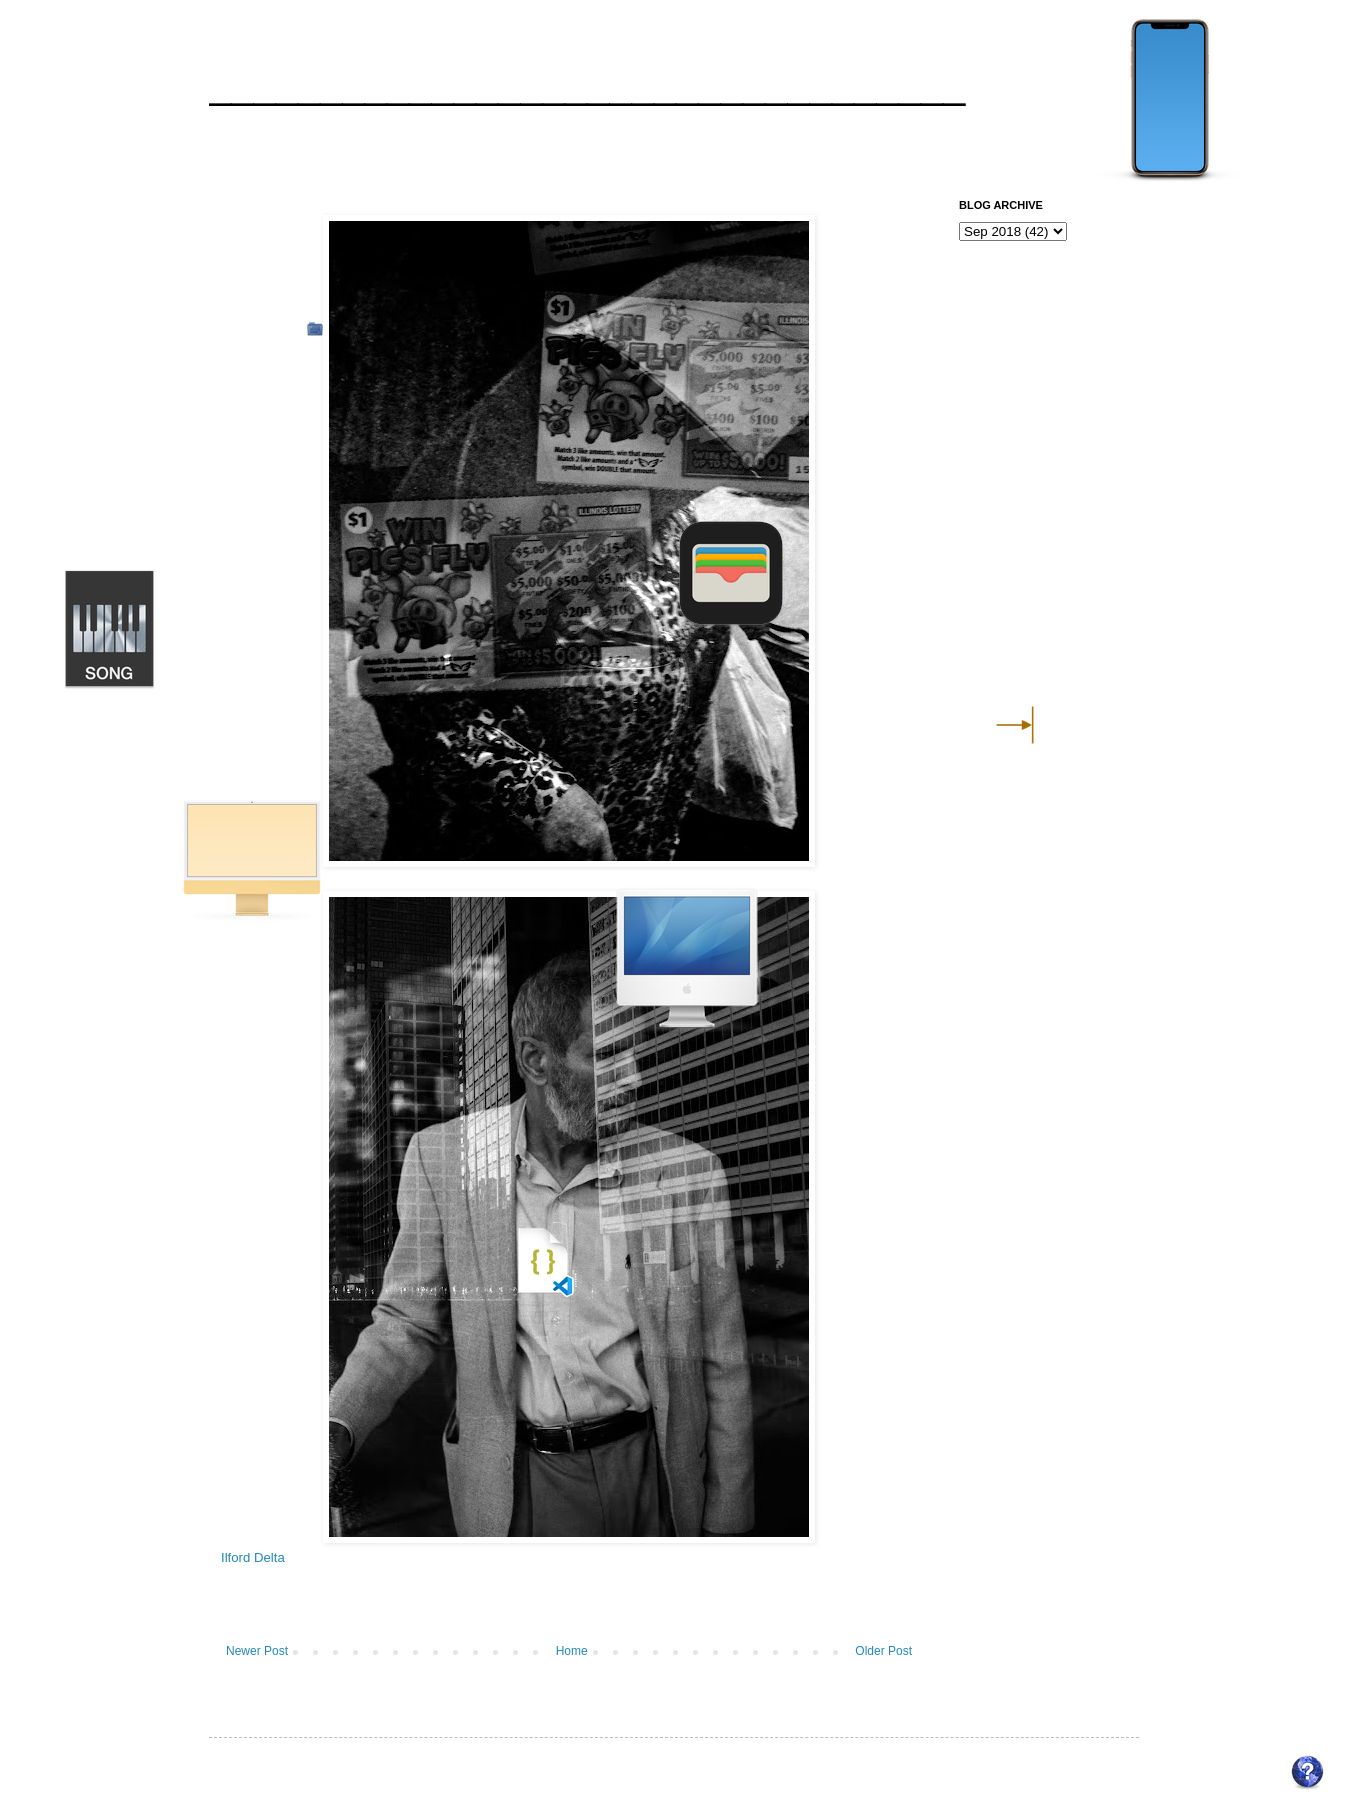 The height and width of the screenshot is (1807, 1348). Describe the element at coordinates (543, 1262) in the screenshot. I see `open or edit a JSON file in Visual Studio Code` at that location.